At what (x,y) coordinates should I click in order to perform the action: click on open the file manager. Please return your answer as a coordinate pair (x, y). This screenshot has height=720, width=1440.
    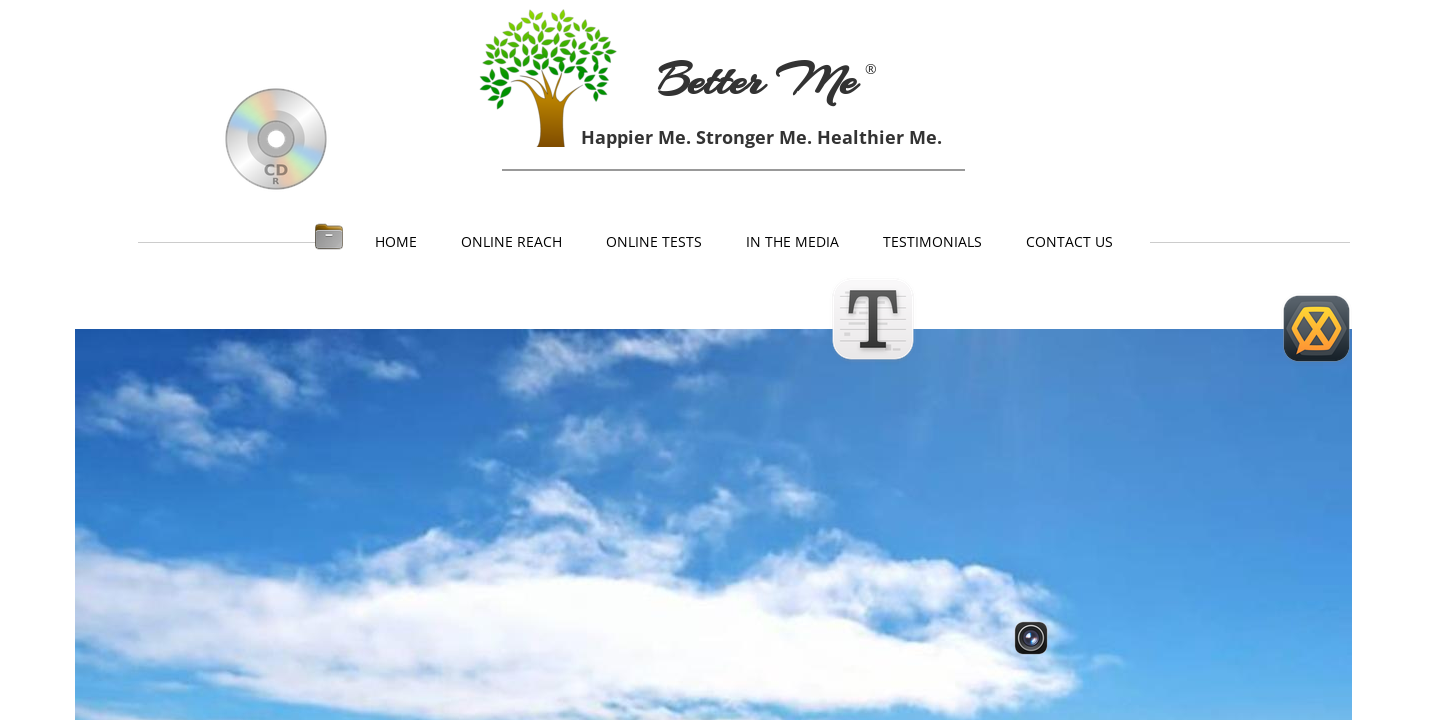
    Looking at the image, I should click on (329, 236).